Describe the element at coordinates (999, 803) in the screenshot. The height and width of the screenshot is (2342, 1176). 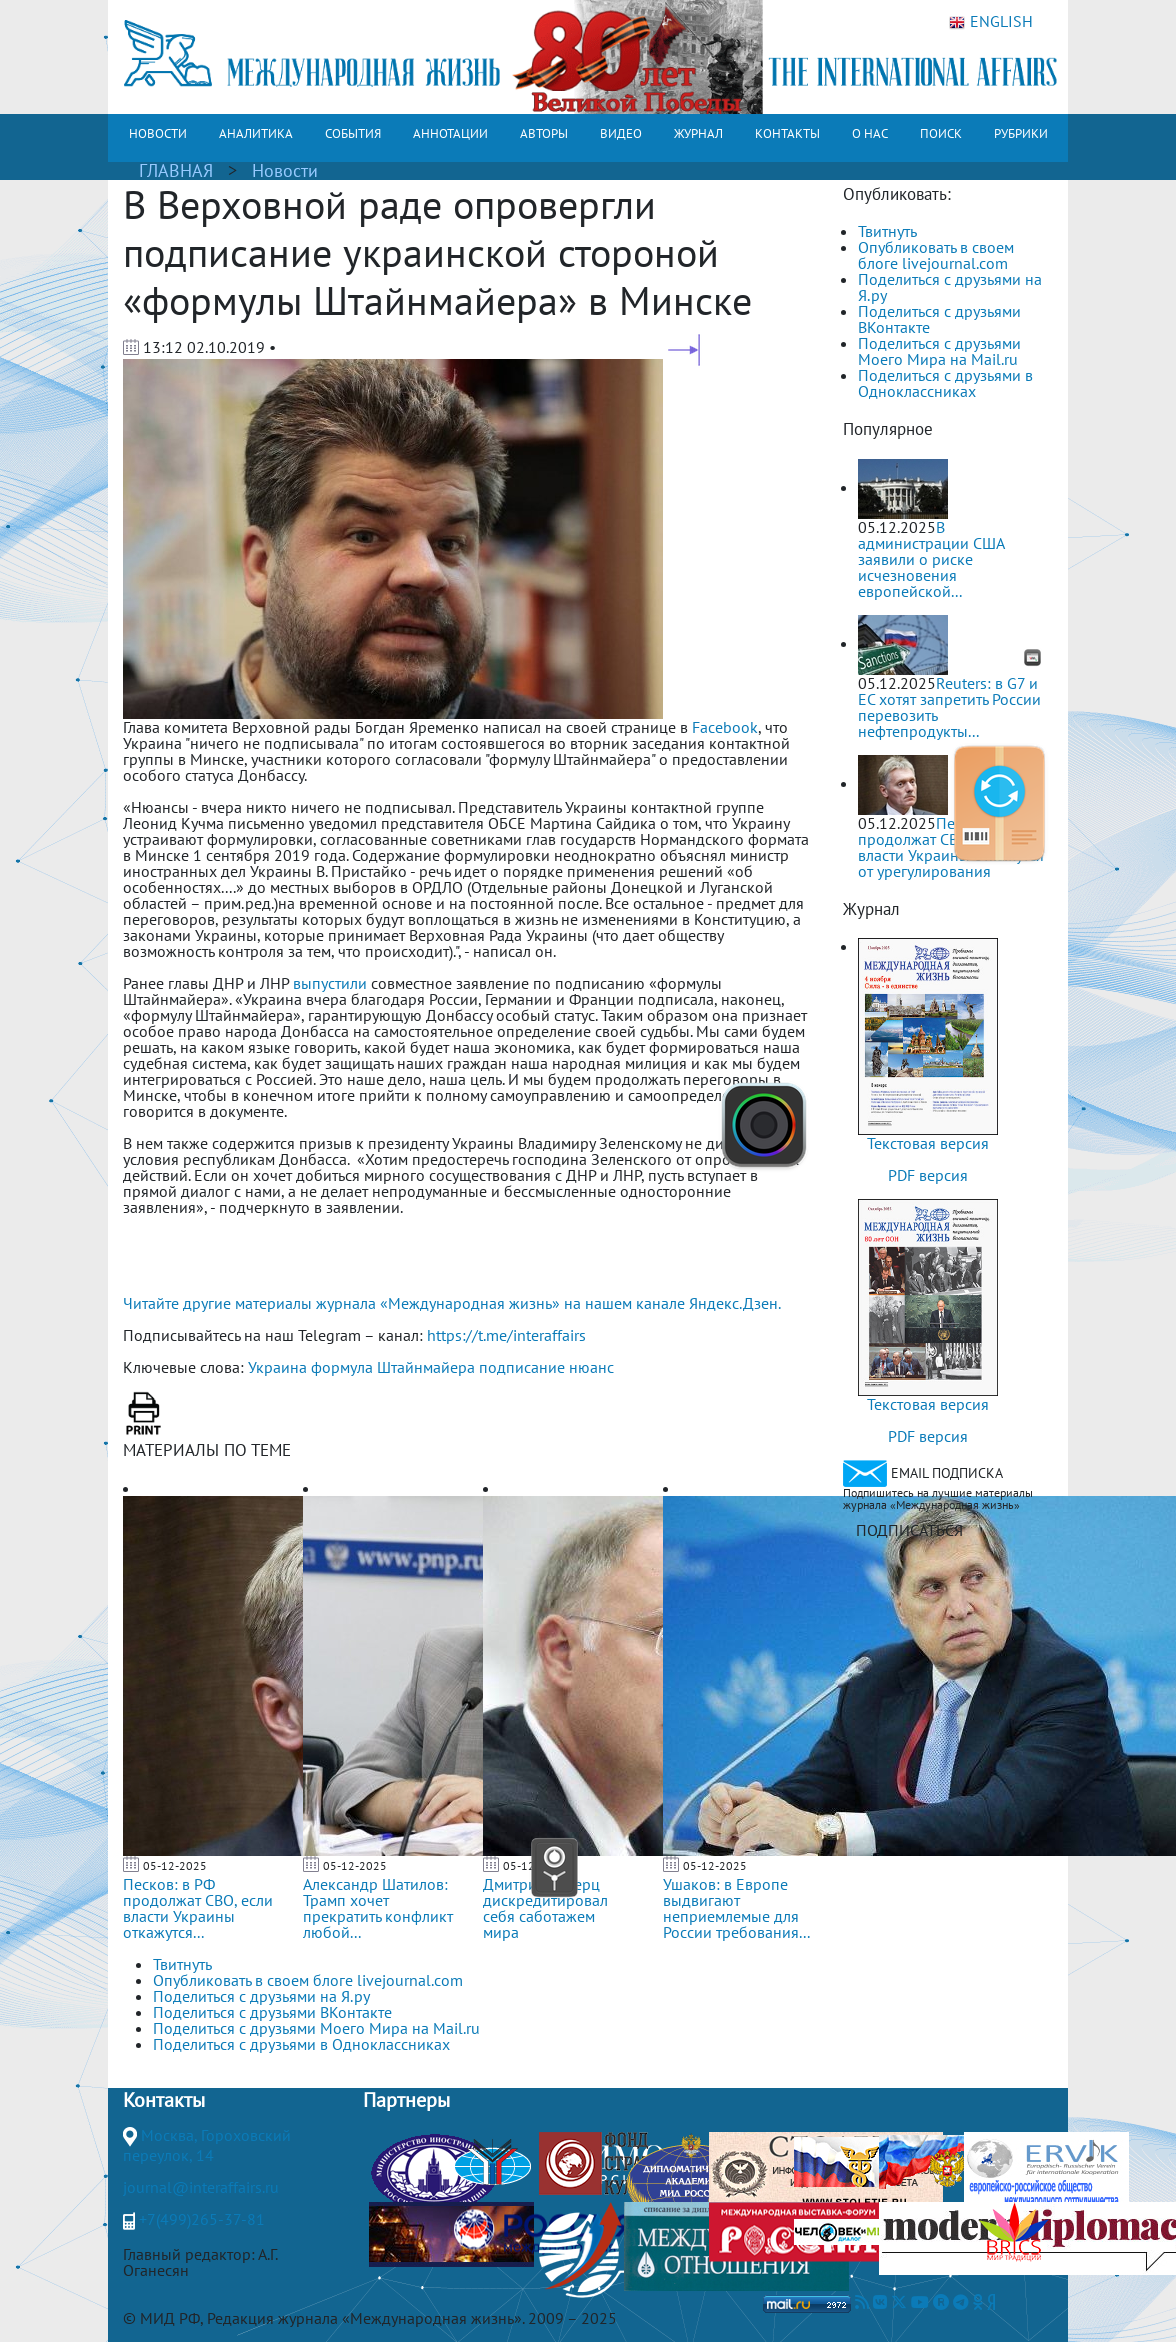
I see `system package upgrade in progress` at that location.